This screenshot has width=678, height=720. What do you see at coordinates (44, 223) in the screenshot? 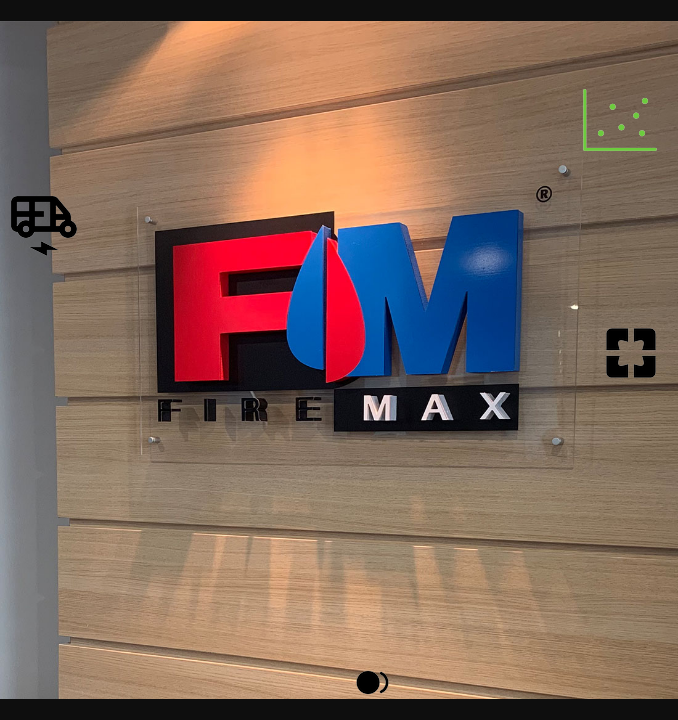
I see `select electric rickshaw as transportation option` at bounding box center [44, 223].